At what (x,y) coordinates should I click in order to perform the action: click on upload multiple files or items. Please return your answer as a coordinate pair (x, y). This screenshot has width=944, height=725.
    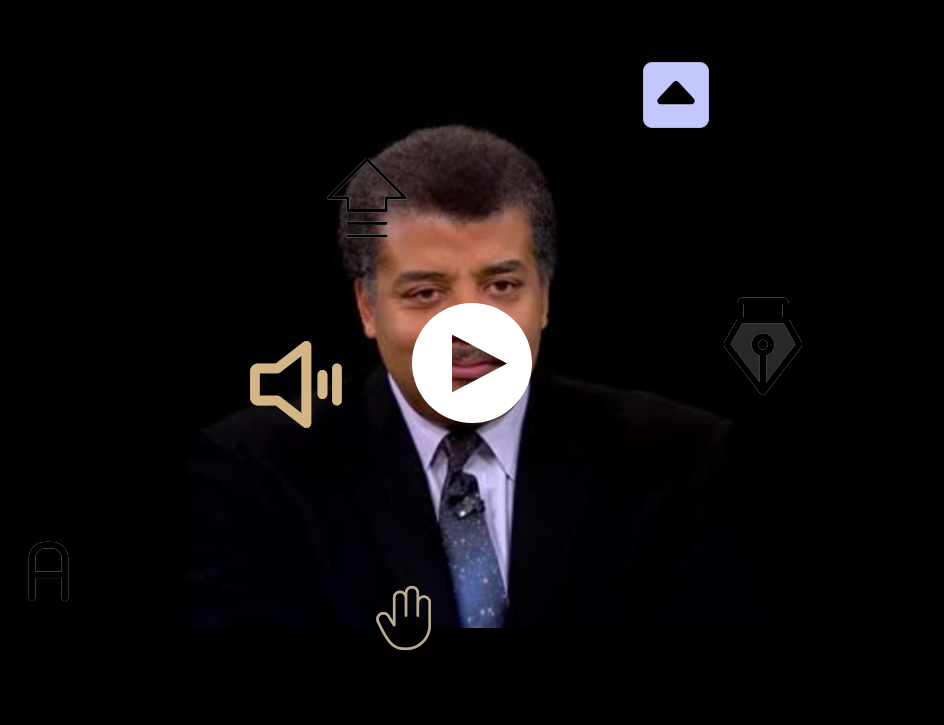
    Looking at the image, I should click on (367, 201).